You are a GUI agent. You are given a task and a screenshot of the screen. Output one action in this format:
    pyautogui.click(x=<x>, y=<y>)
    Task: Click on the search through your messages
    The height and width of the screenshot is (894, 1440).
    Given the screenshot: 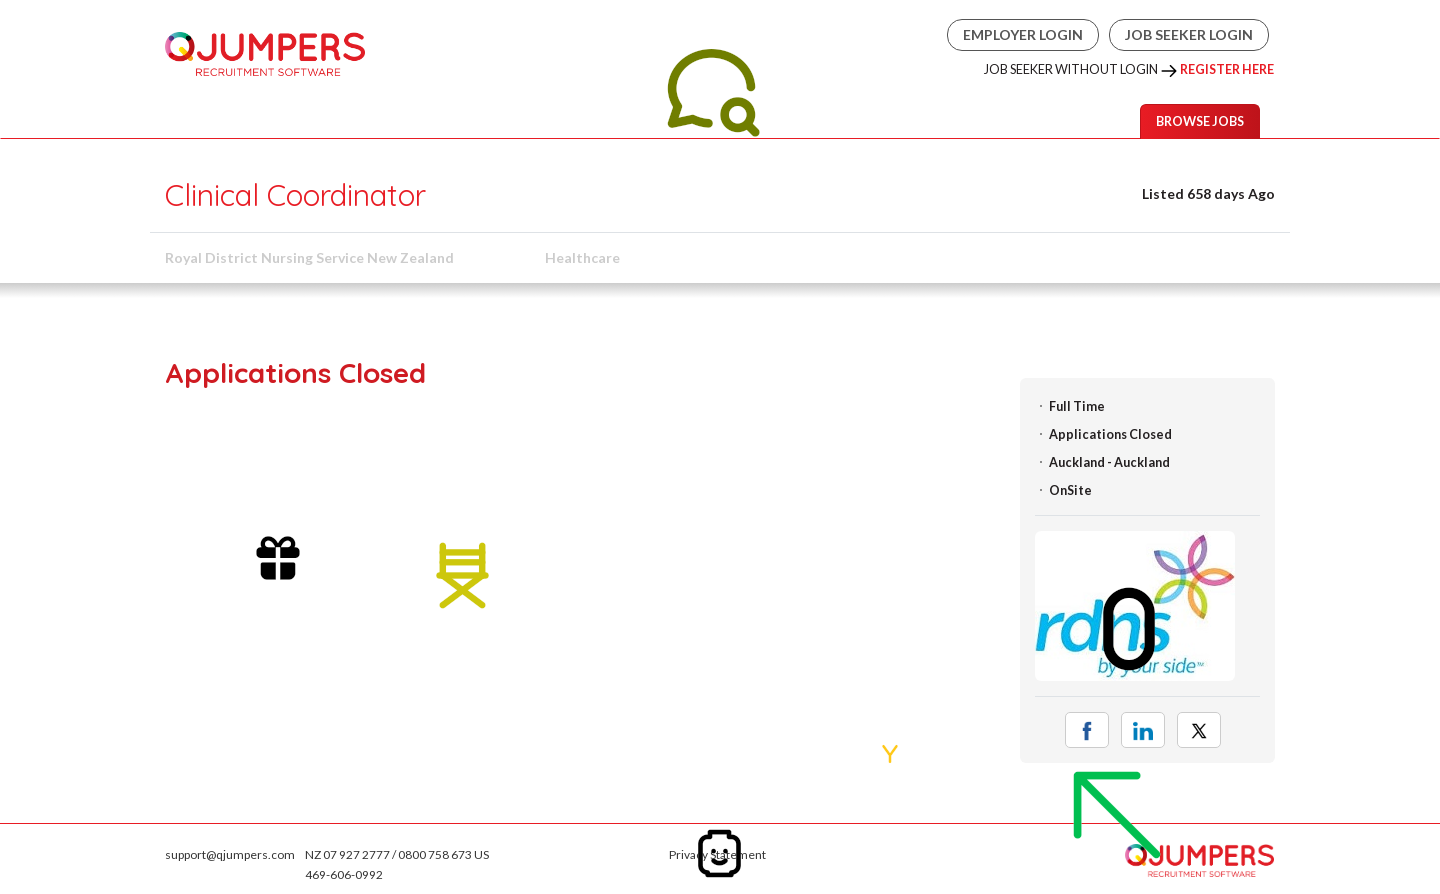 What is the action you would take?
    pyautogui.click(x=711, y=88)
    